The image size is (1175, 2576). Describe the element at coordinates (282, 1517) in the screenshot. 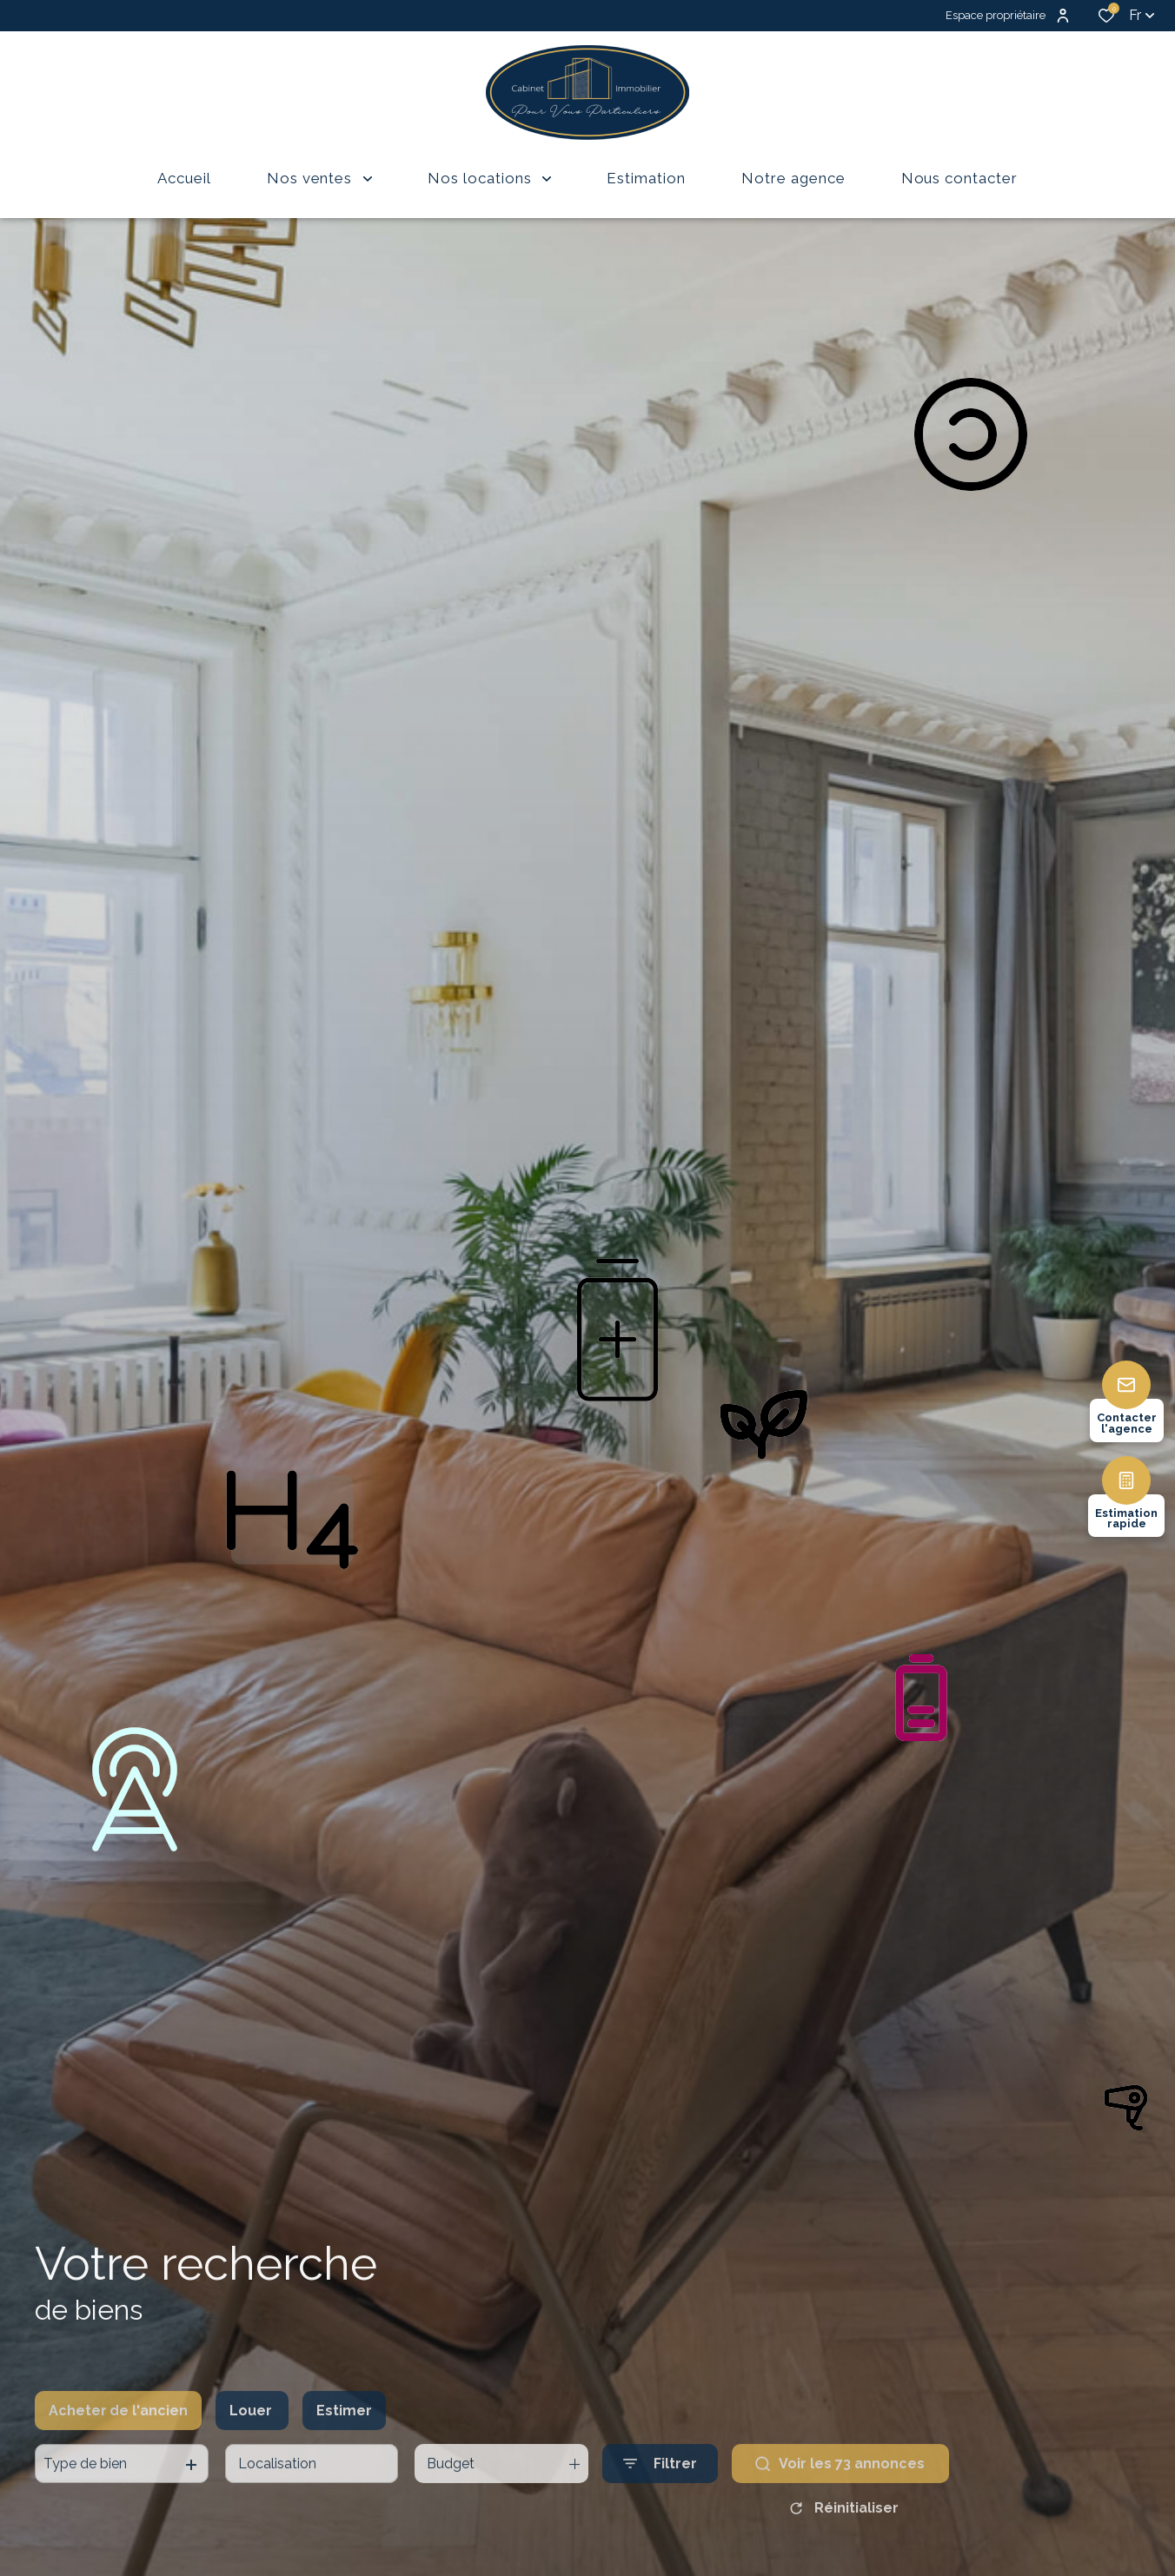

I see `format text as heading level 4` at that location.